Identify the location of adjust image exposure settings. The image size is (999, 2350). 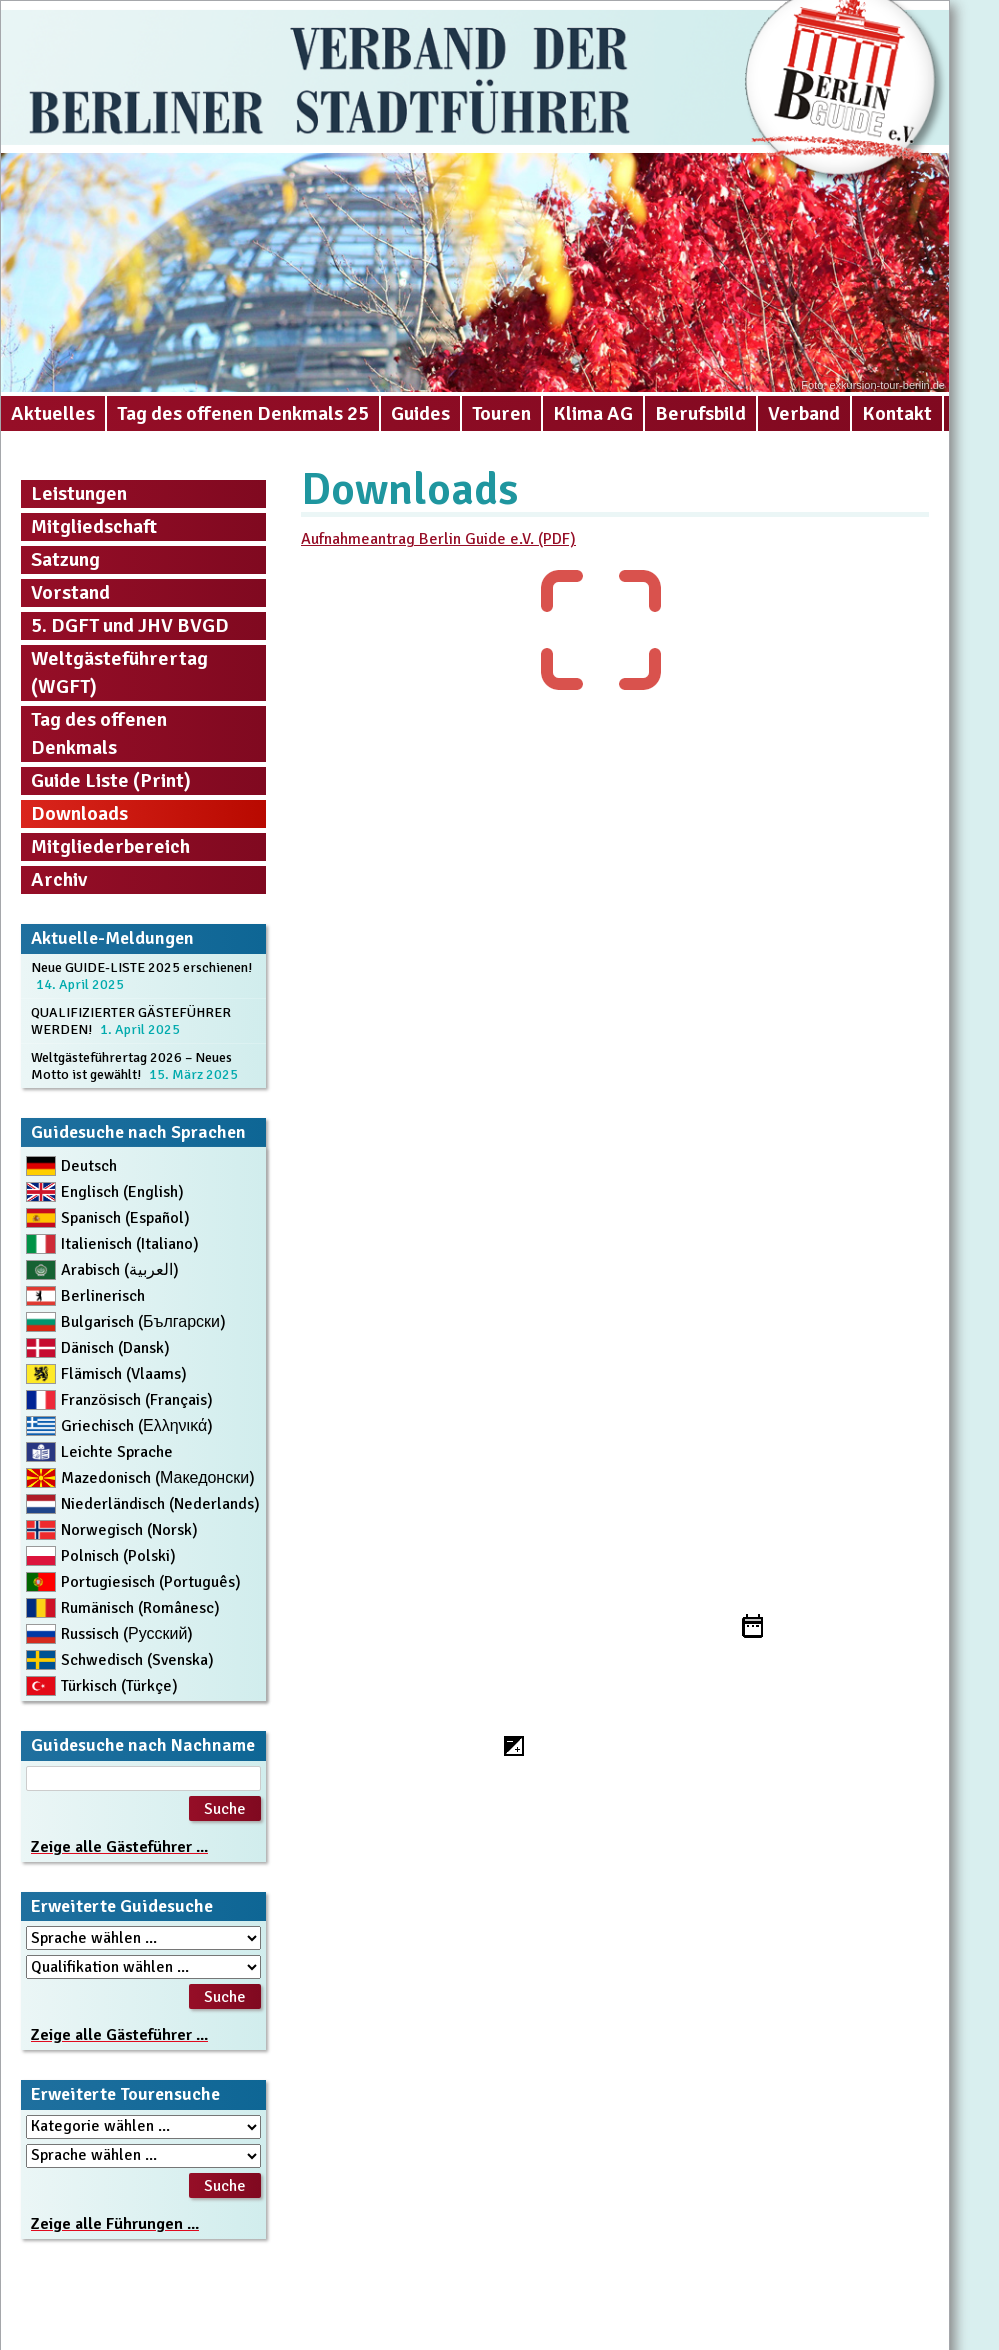
(514, 1746).